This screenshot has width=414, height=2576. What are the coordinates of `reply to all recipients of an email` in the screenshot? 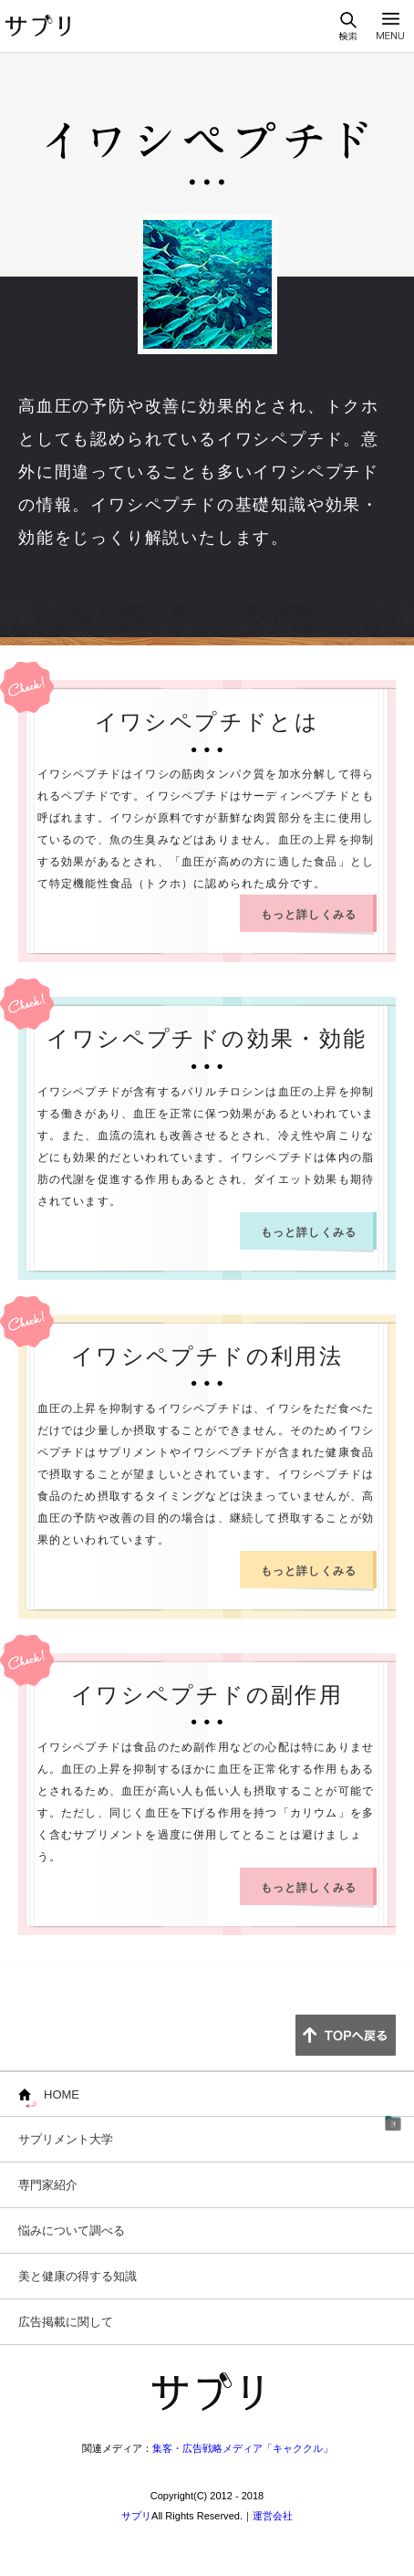 It's located at (30, 2104).